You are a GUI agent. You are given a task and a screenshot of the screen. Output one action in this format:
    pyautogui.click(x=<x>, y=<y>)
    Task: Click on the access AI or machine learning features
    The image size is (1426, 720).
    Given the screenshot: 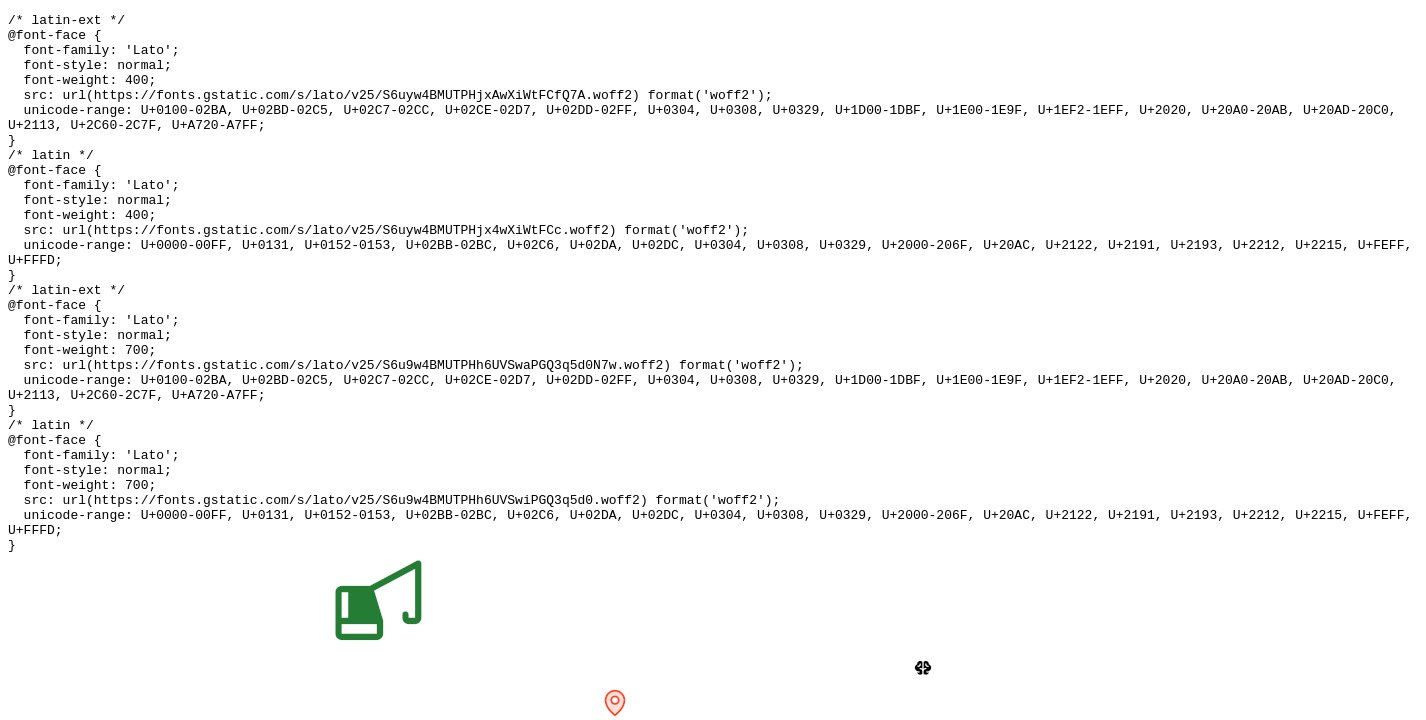 What is the action you would take?
    pyautogui.click(x=923, y=668)
    